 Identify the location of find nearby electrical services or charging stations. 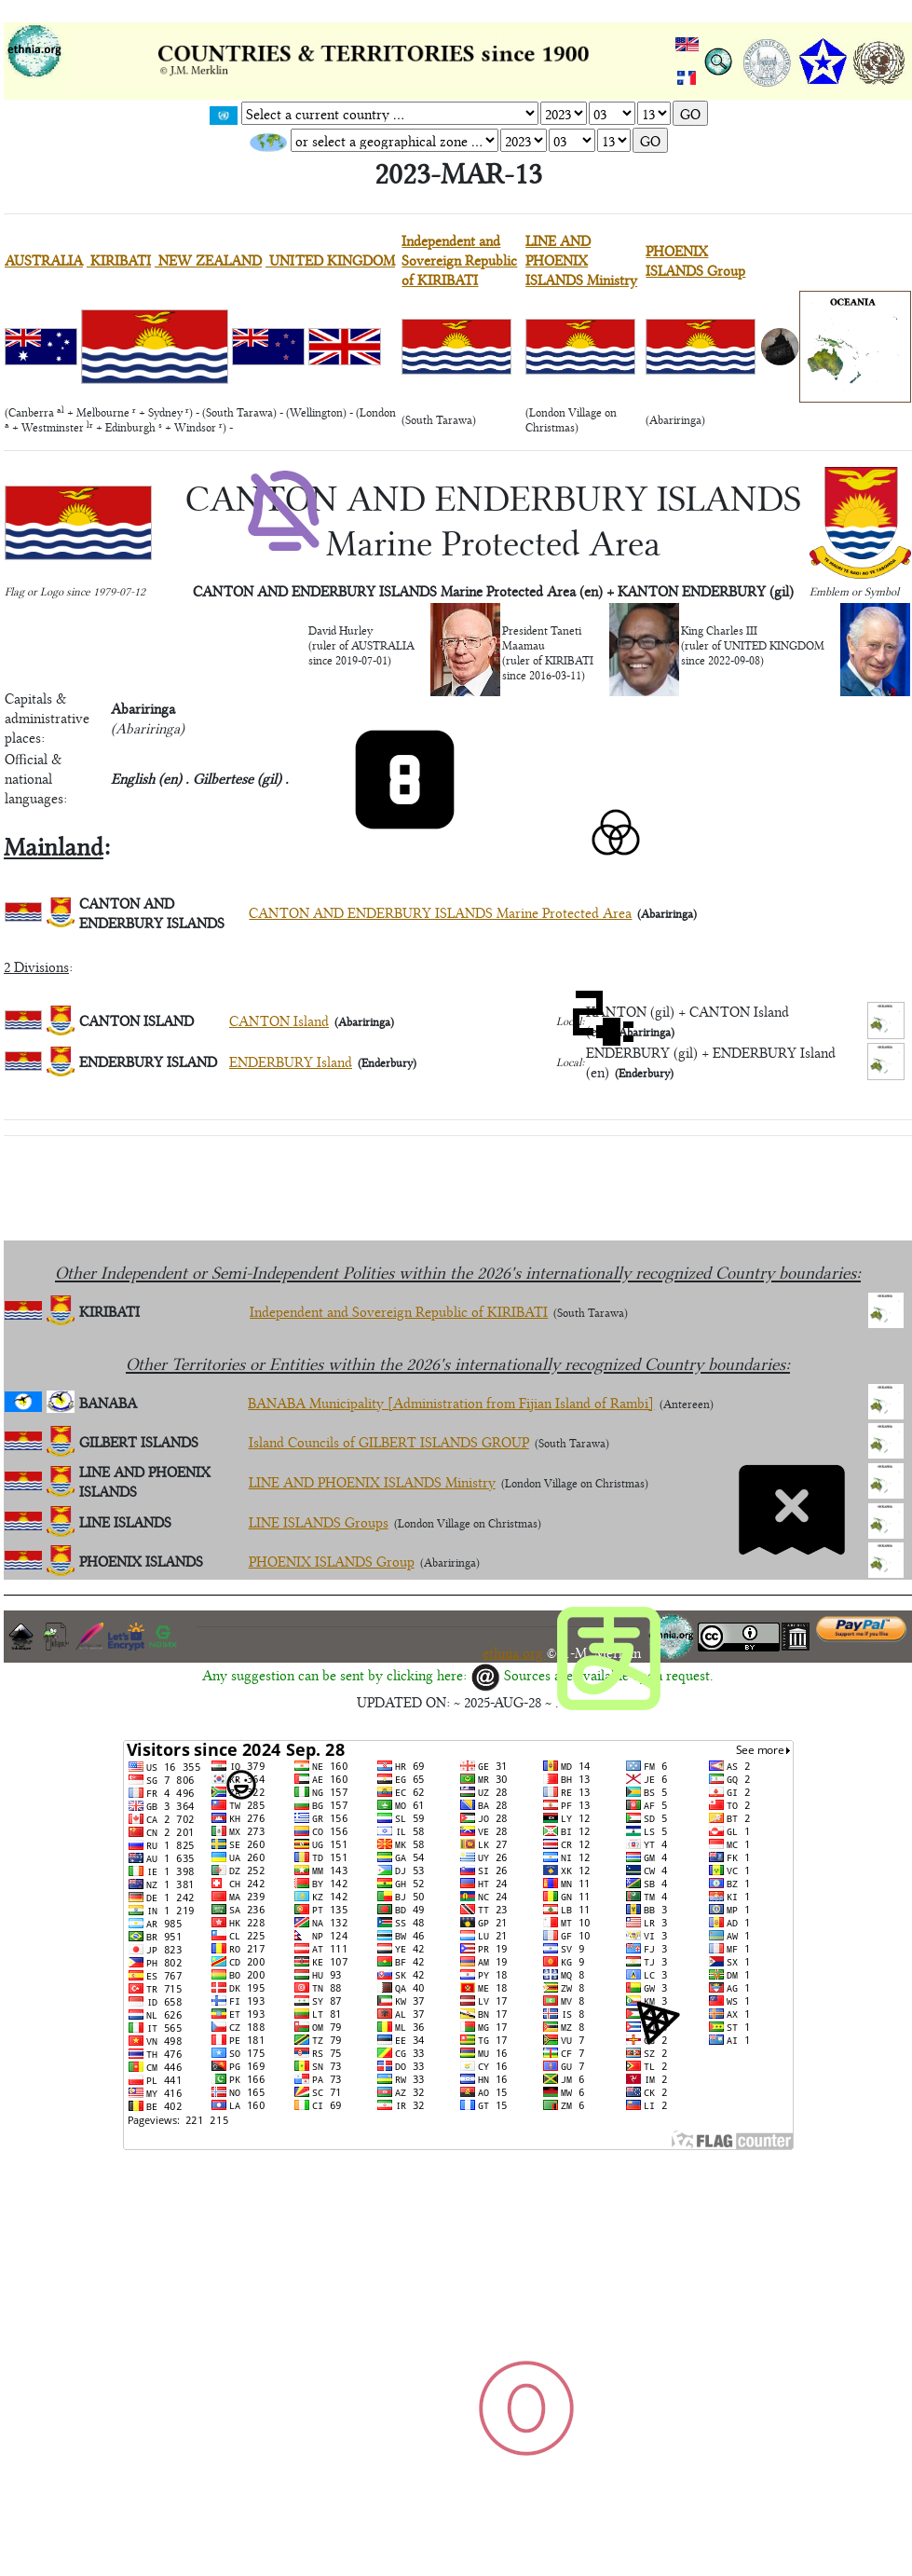
(603, 1018).